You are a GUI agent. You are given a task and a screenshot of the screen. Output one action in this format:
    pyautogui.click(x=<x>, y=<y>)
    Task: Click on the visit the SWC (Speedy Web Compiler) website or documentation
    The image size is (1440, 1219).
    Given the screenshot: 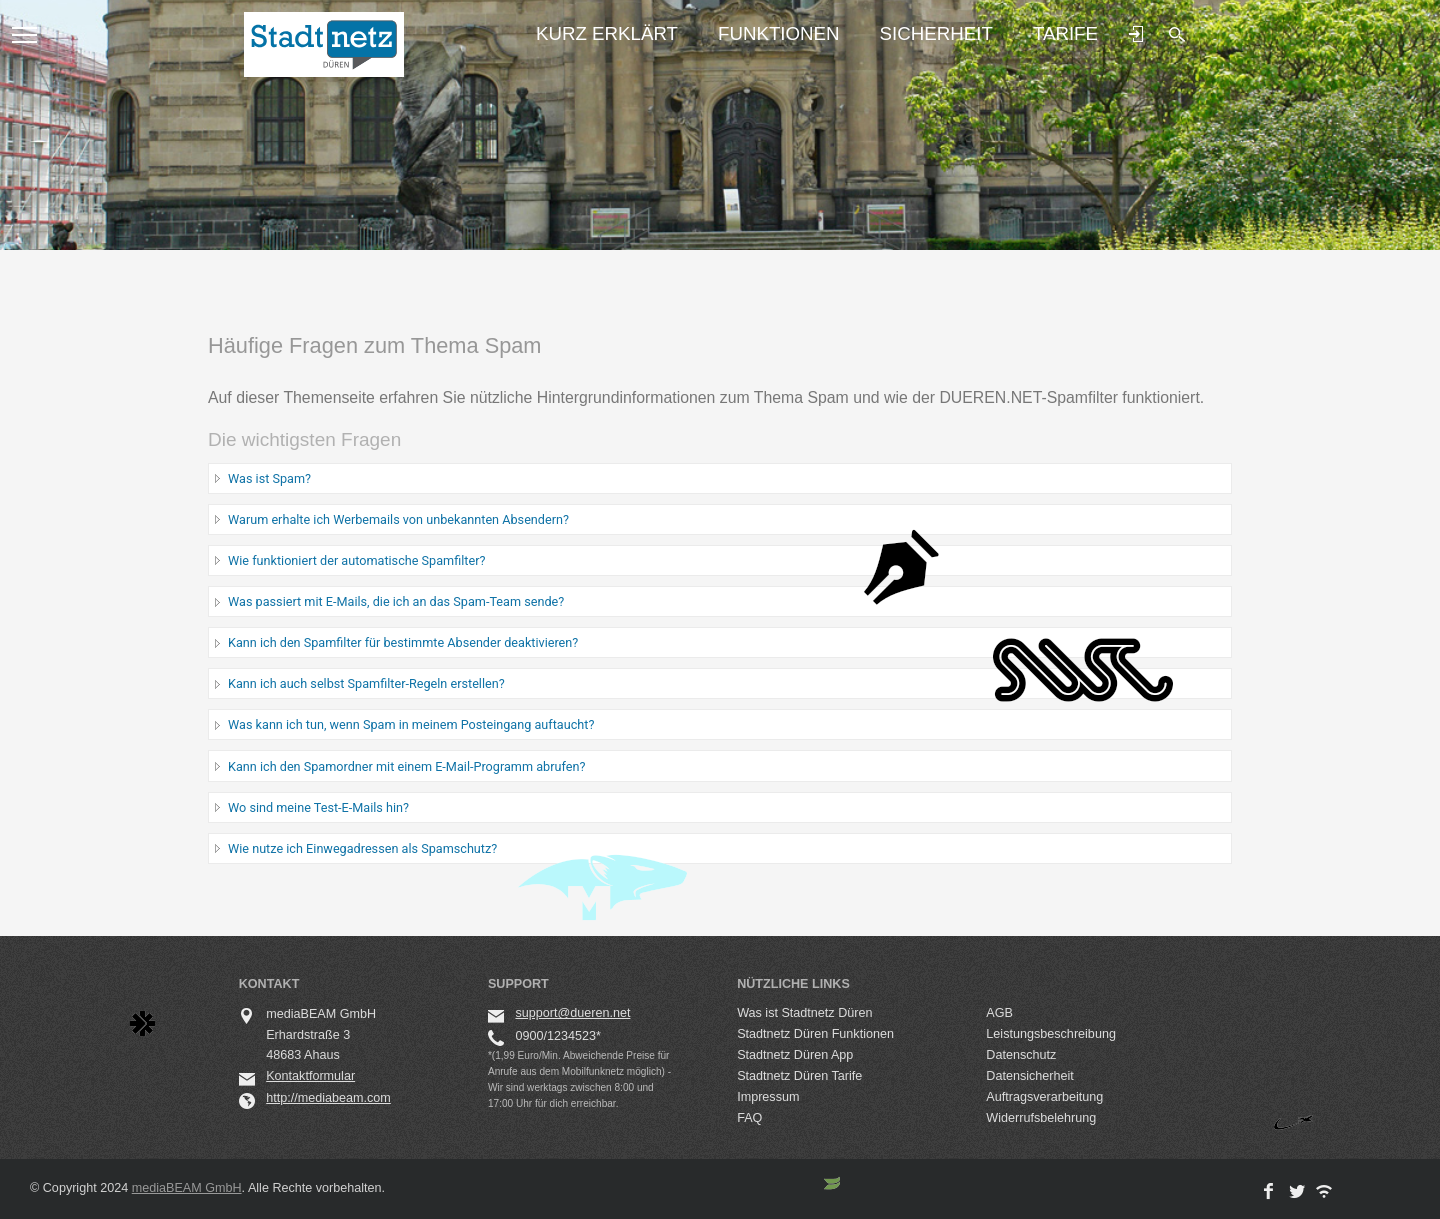 What is the action you would take?
    pyautogui.click(x=1083, y=670)
    